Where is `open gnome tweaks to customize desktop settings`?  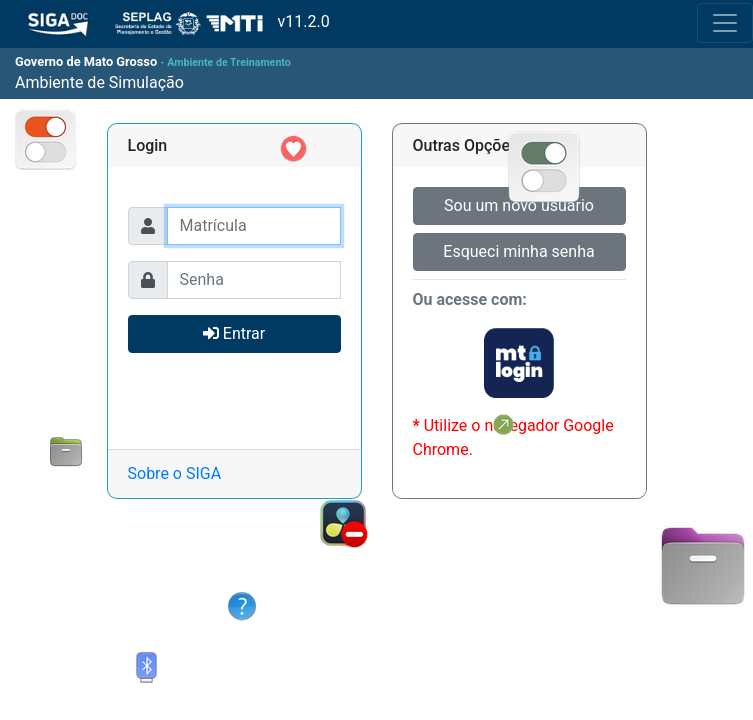 open gnome tweaks to customize desktop settings is located at coordinates (544, 167).